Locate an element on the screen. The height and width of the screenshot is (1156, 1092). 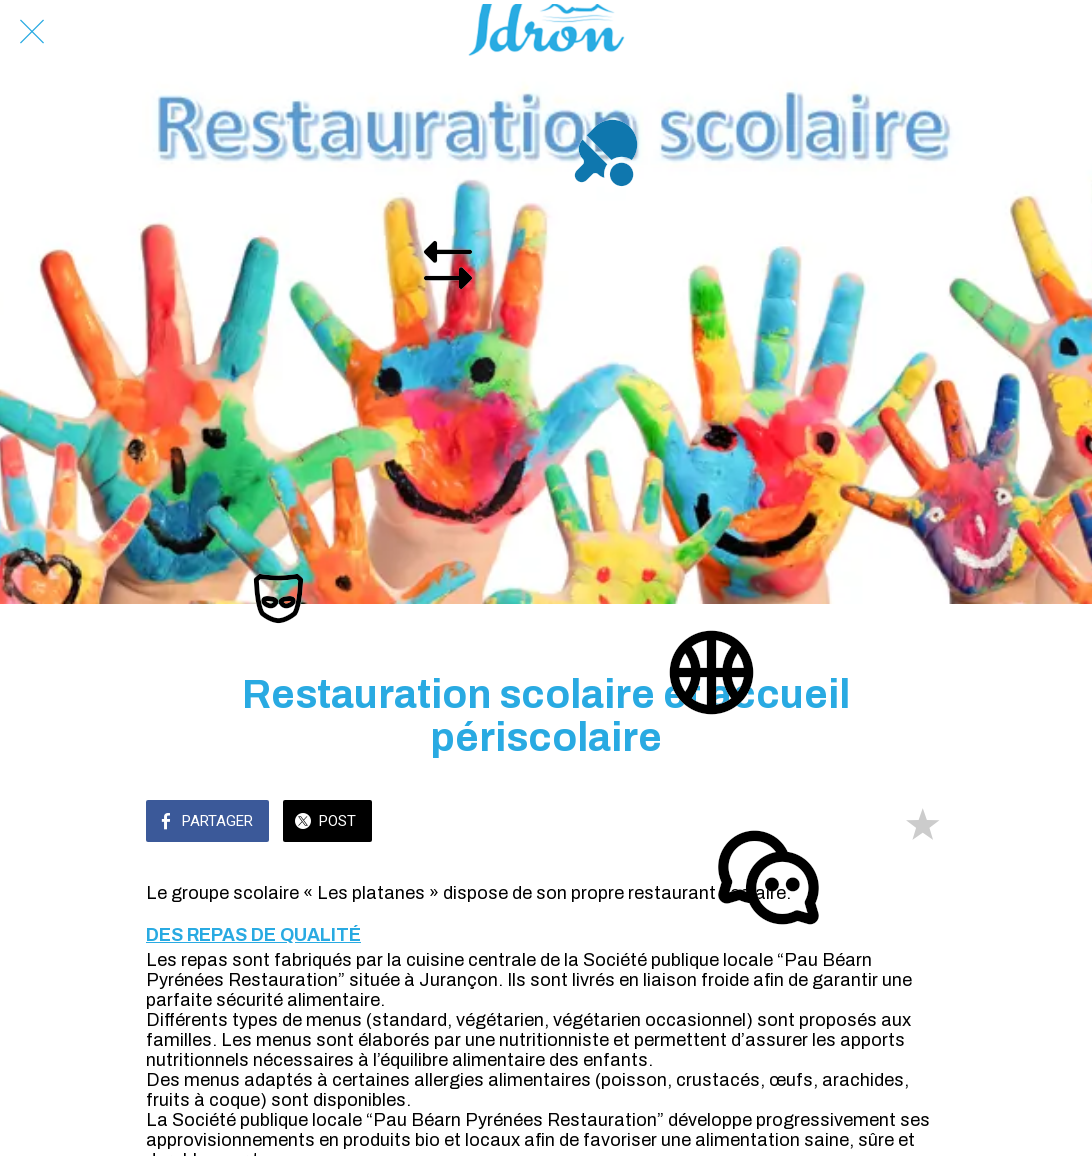
open wechat messaging app is located at coordinates (768, 877).